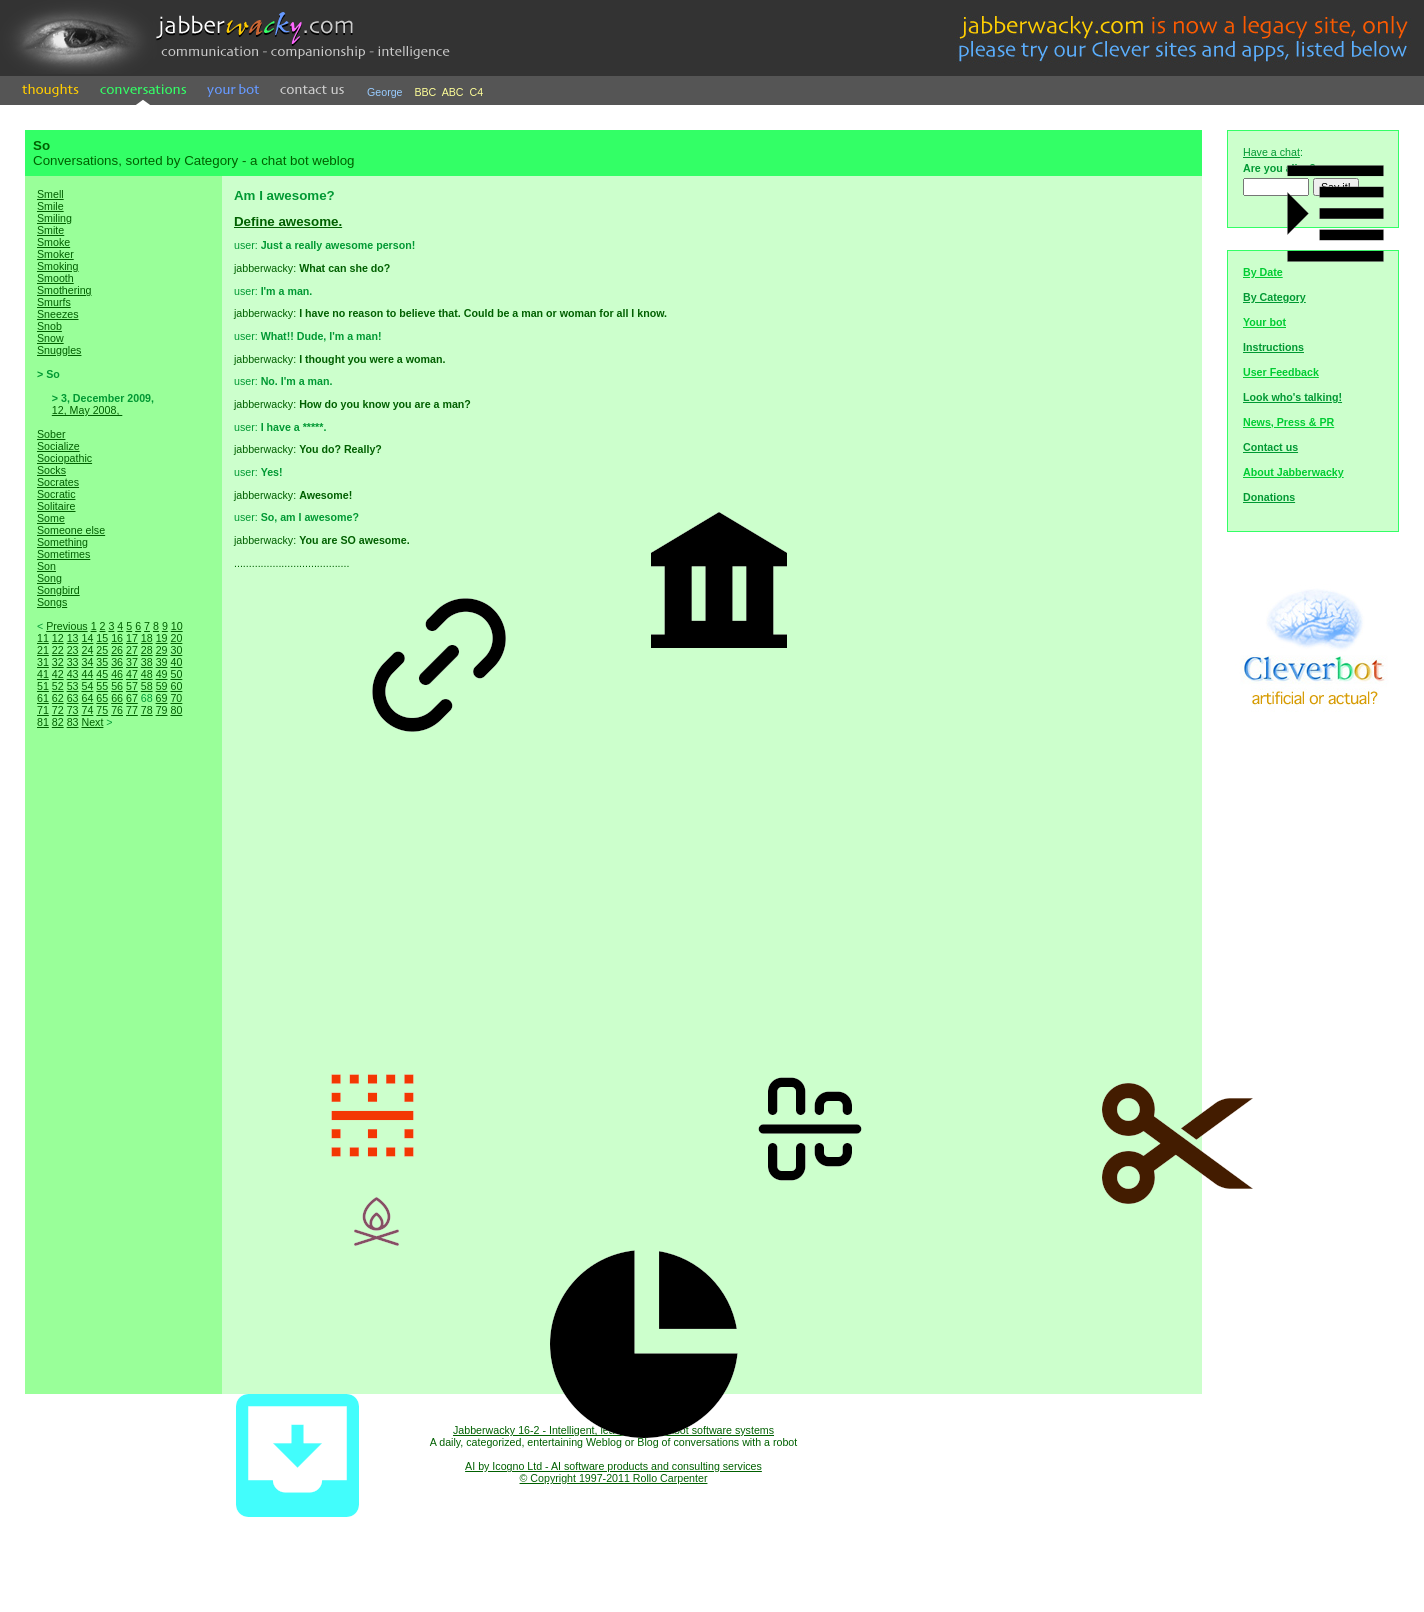 The image size is (1424, 1612). What do you see at coordinates (439, 665) in the screenshot?
I see `copy or share a link` at bounding box center [439, 665].